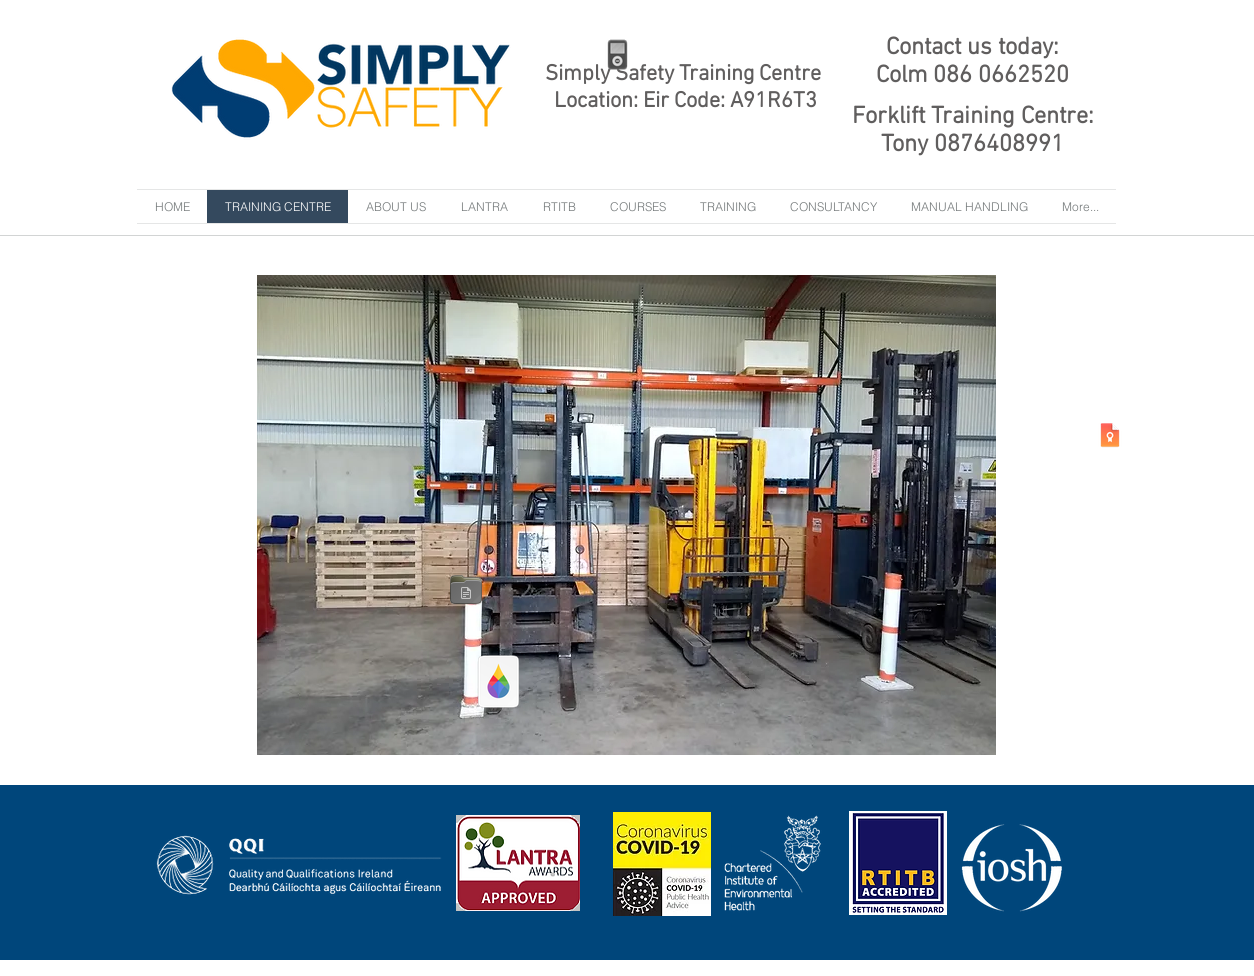  I want to click on file type indicator for IT87 hardware monitor configuration, so click(498, 681).